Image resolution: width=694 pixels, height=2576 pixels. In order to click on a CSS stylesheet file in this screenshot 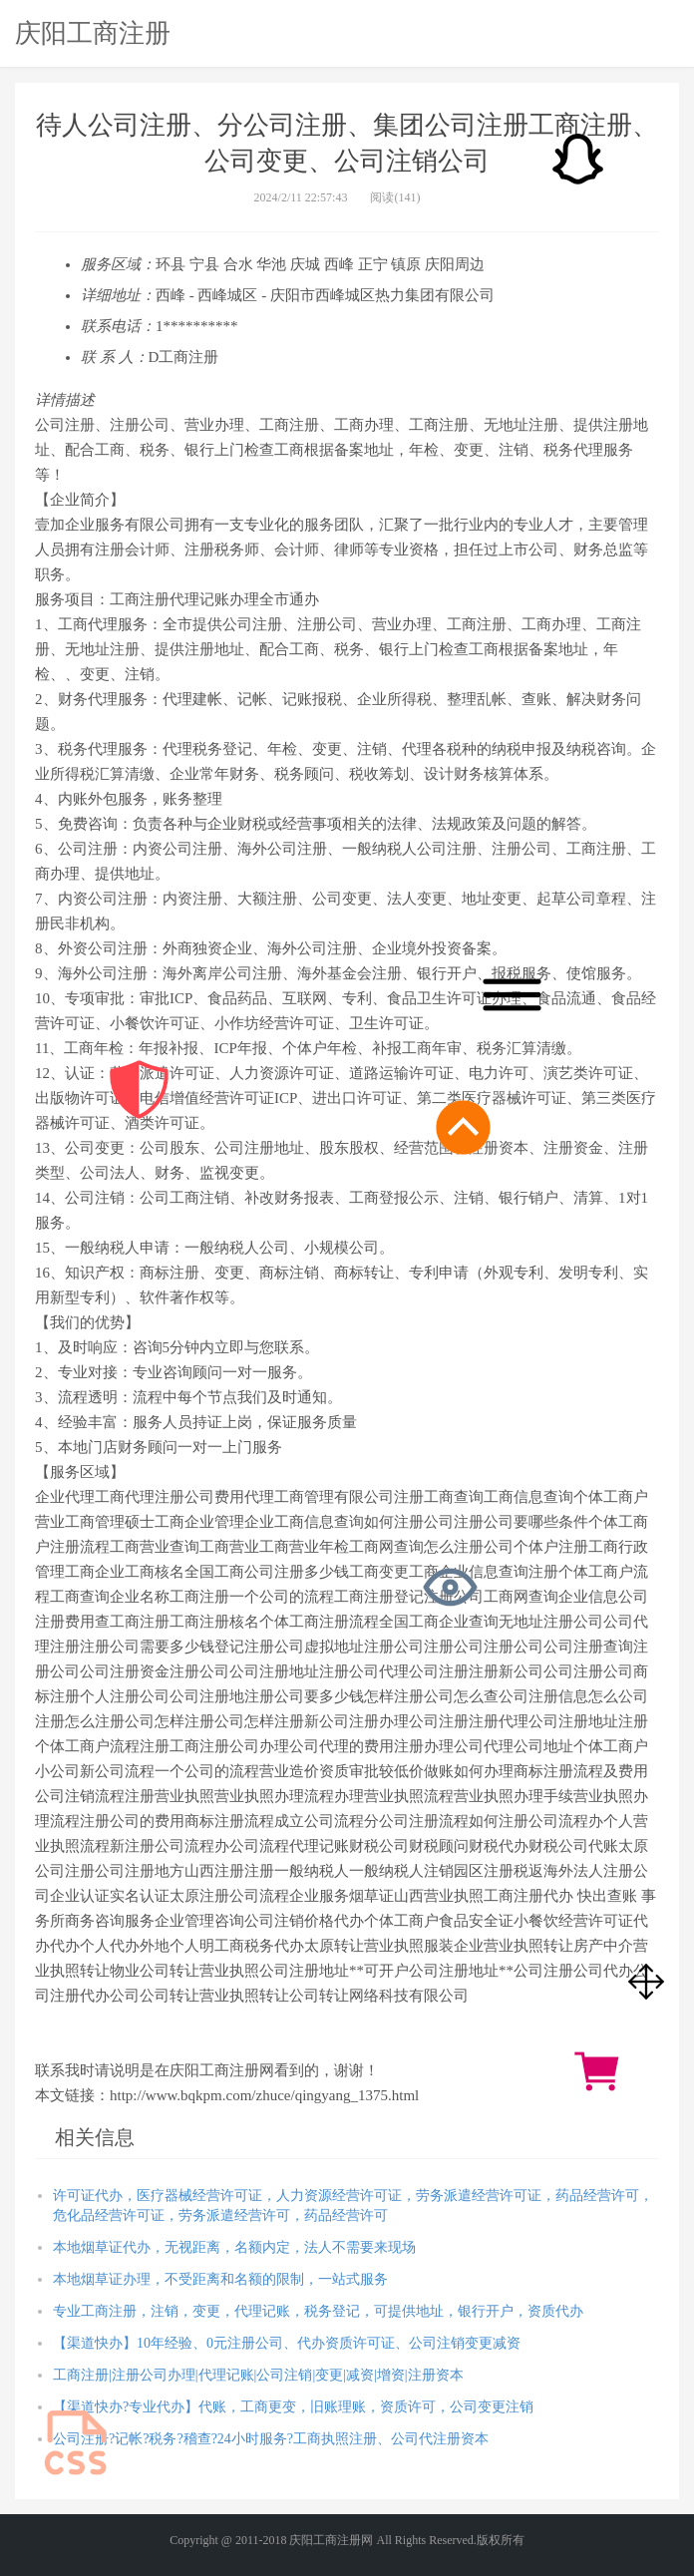, I will do `click(77, 2445)`.